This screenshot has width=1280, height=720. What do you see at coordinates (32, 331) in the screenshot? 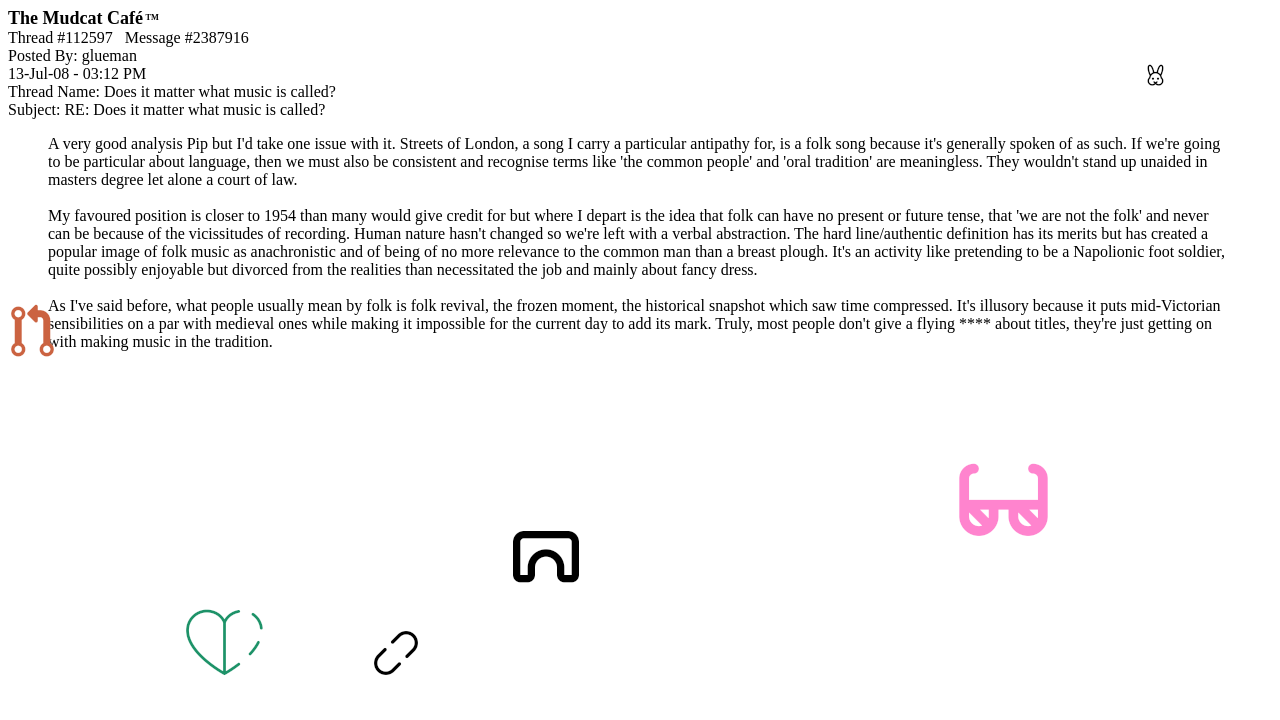
I see `create a new pull request` at bounding box center [32, 331].